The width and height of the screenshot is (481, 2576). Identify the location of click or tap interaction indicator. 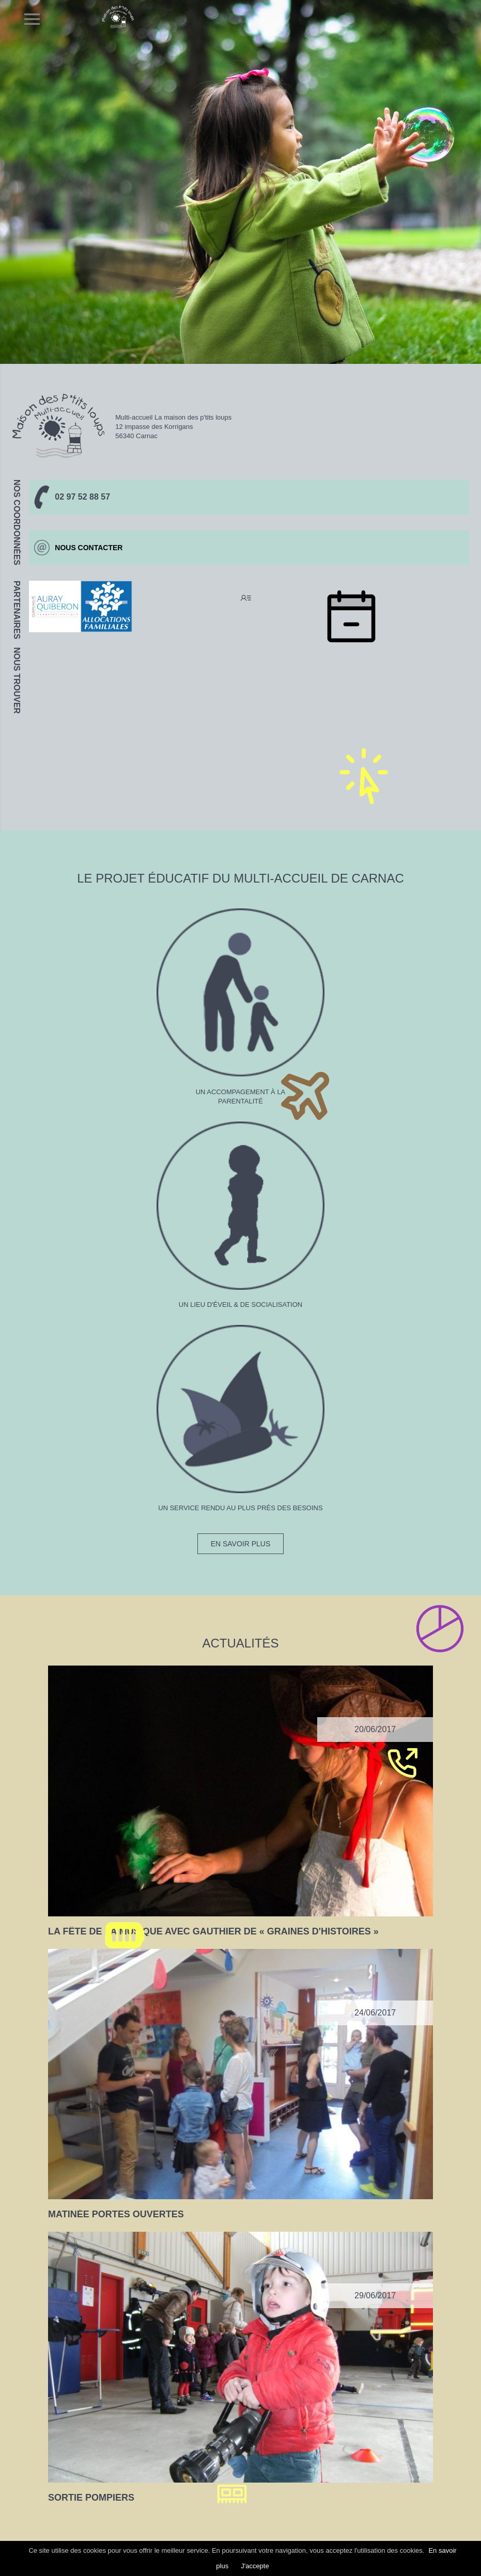
(364, 776).